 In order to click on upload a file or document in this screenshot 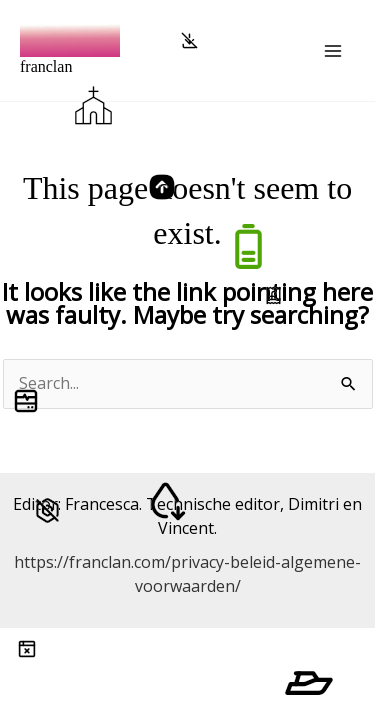, I will do `click(162, 187)`.